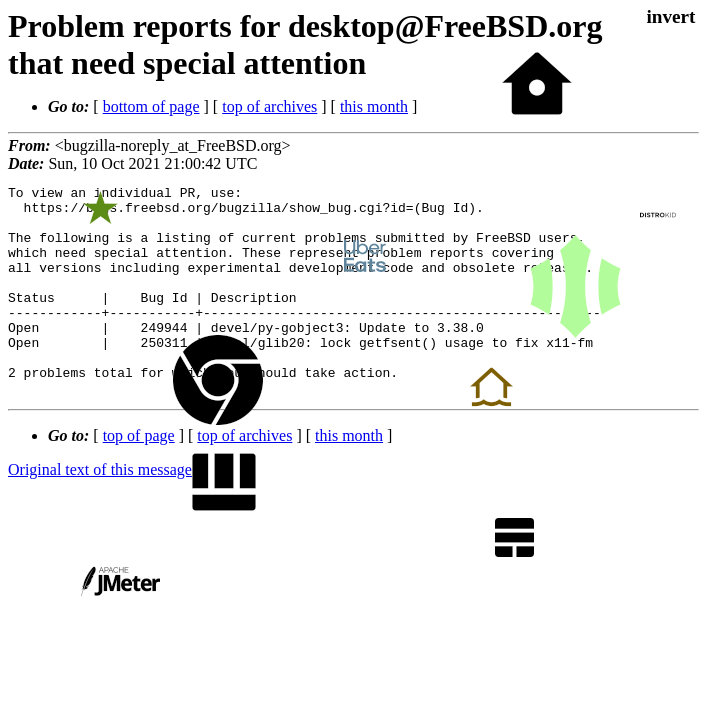  What do you see at coordinates (365, 256) in the screenshot?
I see `open the Uber Eats app` at bounding box center [365, 256].